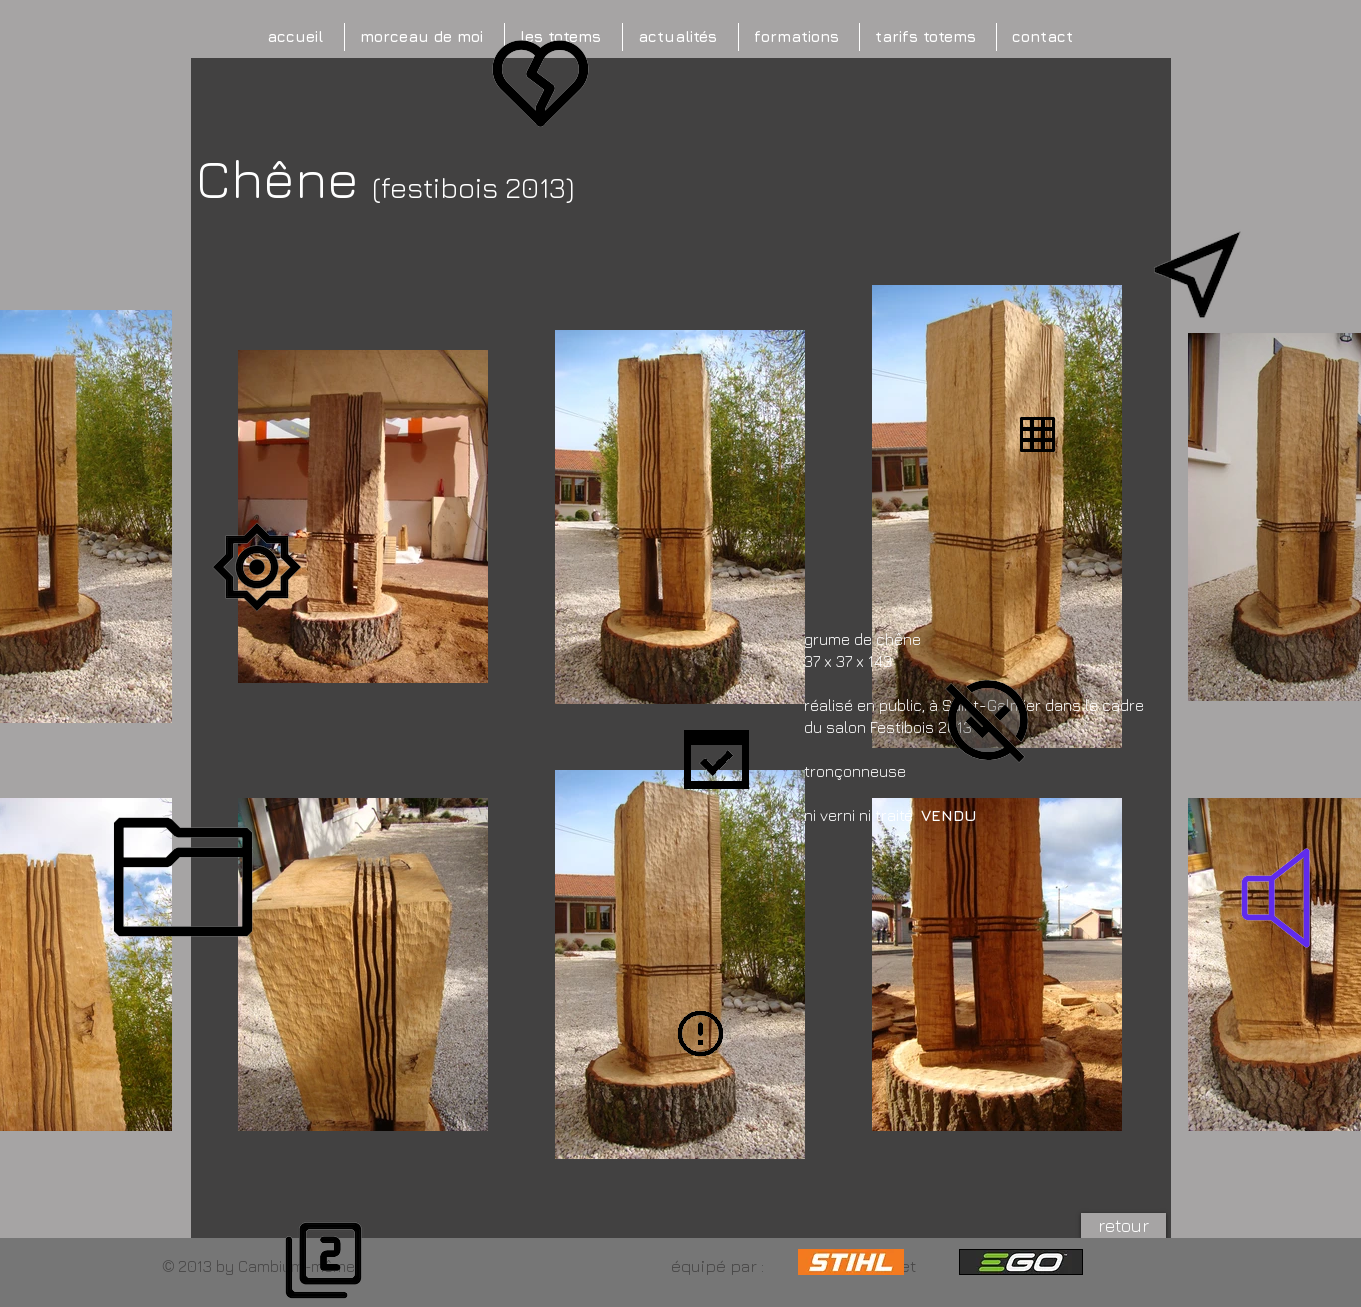 This screenshot has width=1361, height=1307. I want to click on access navigation or directions, so click(1197, 274).